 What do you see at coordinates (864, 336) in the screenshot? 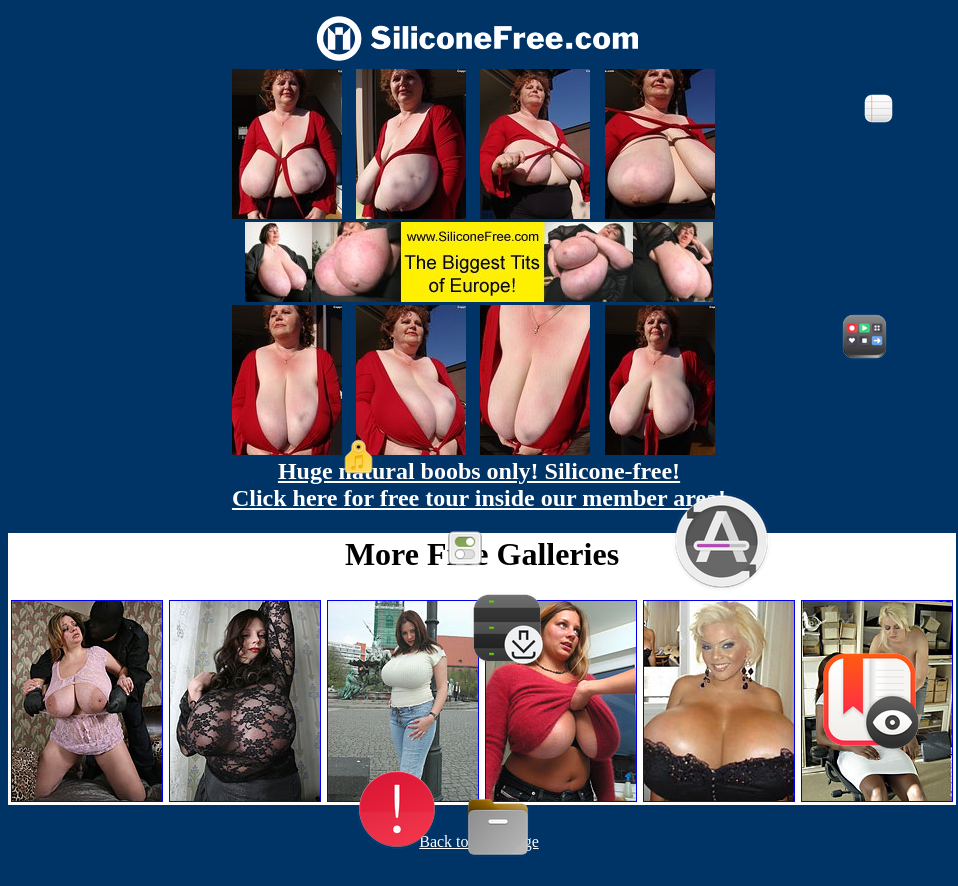
I see `open Boatswain app for Elgato Stream Deck control` at bounding box center [864, 336].